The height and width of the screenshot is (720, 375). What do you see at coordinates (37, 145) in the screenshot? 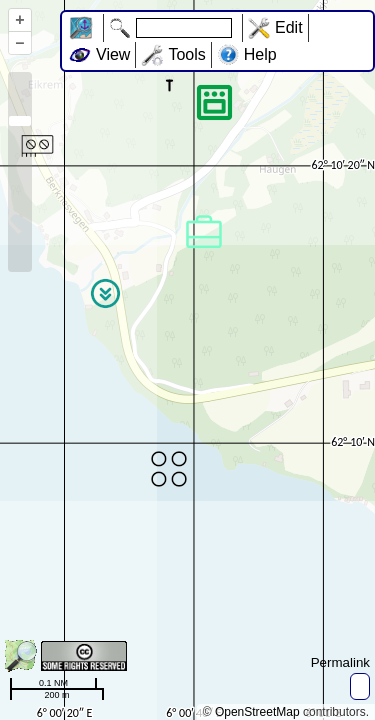
I see `view graphics card or GPU information` at bounding box center [37, 145].